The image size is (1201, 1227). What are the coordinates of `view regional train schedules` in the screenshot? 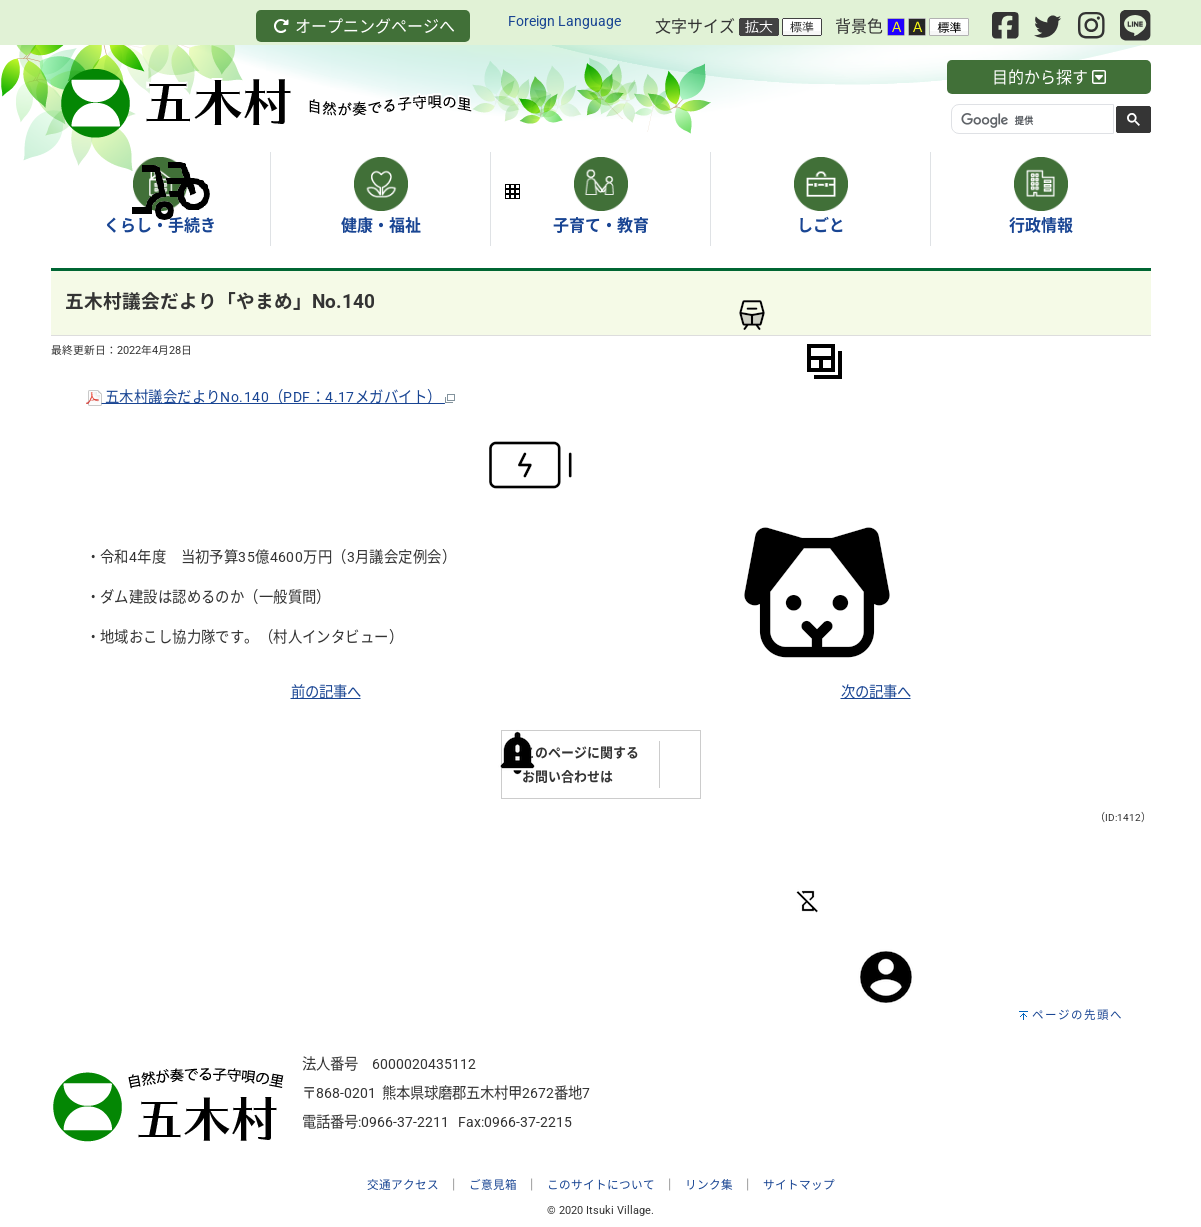 It's located at (752, 314).